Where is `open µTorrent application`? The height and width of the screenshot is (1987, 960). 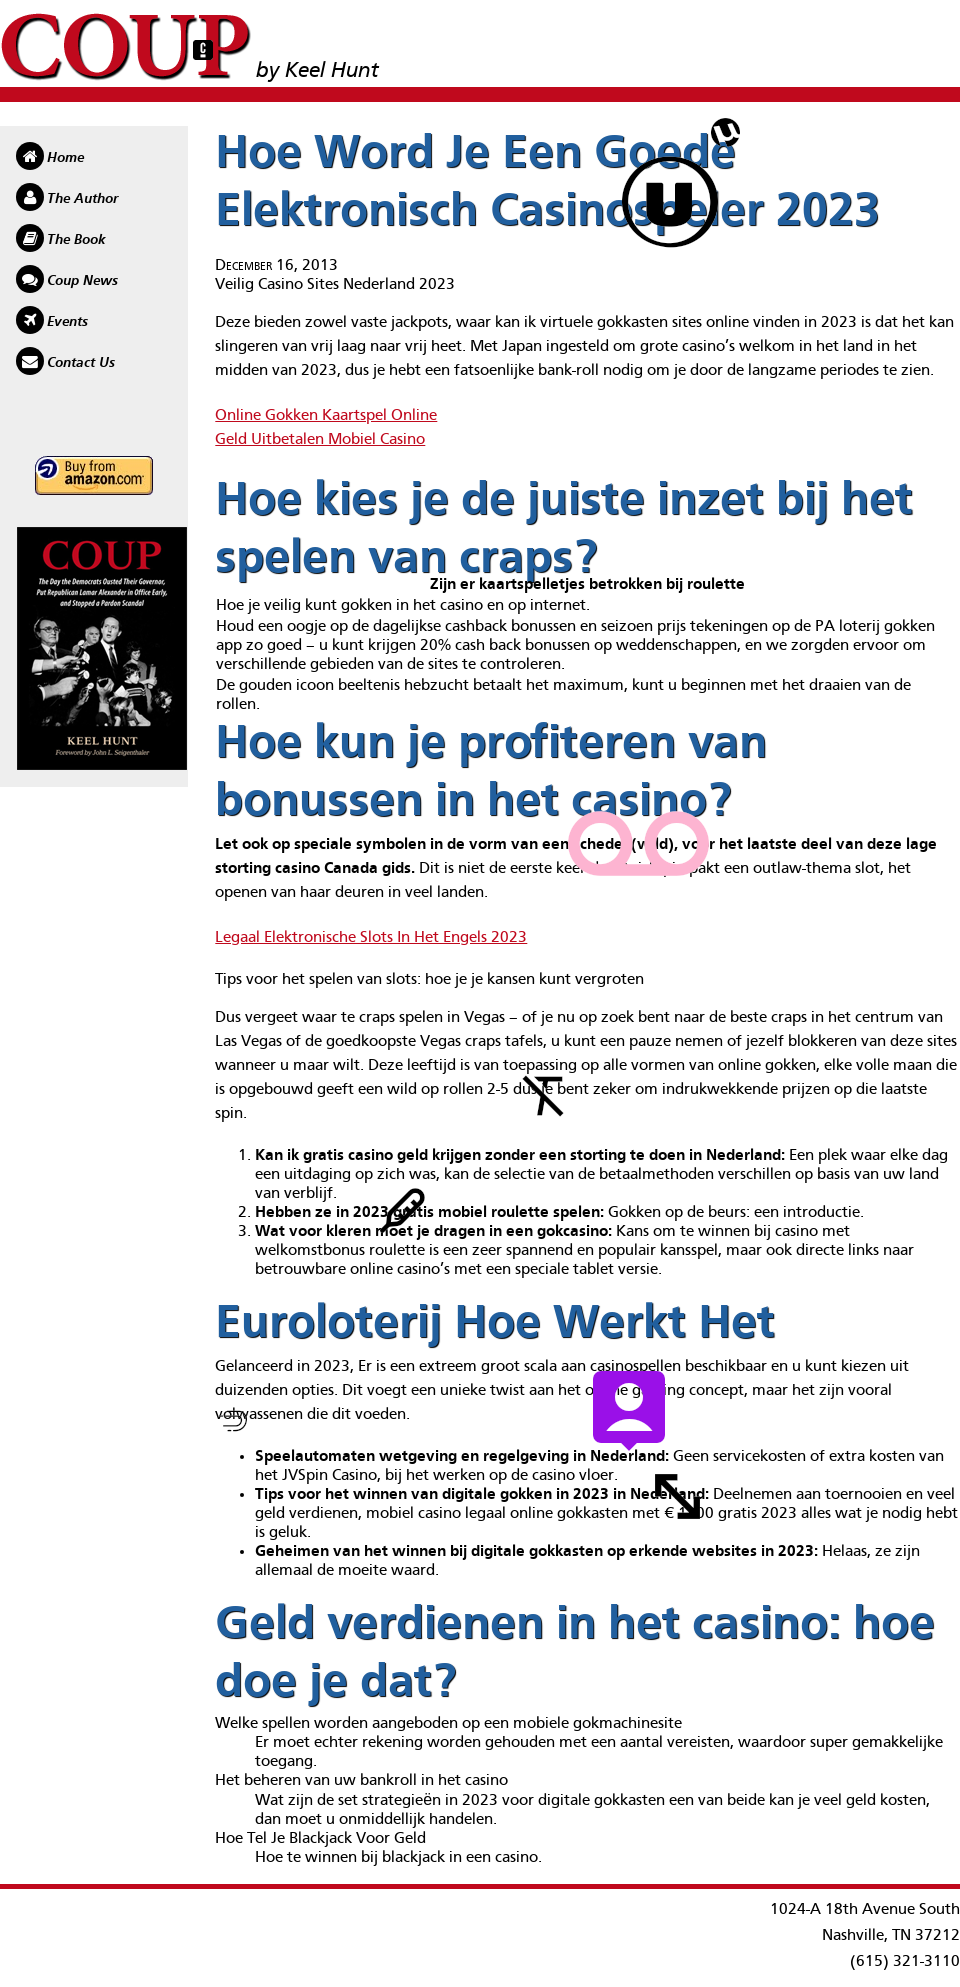
open µTorrent application is located at coordinates (725, 132).